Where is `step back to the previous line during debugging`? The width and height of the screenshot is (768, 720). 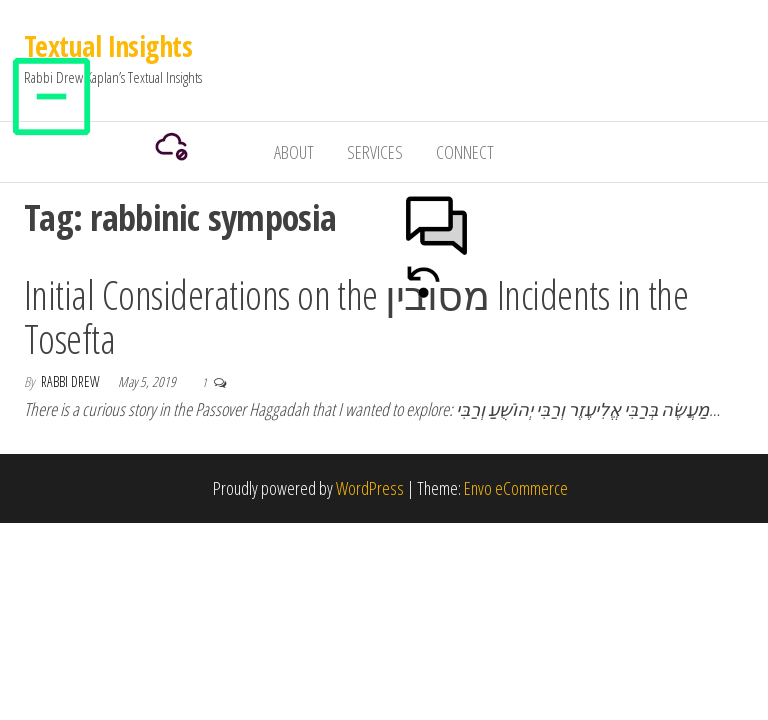 step back to the previous line during debugging is located at coordinates (423, 282).